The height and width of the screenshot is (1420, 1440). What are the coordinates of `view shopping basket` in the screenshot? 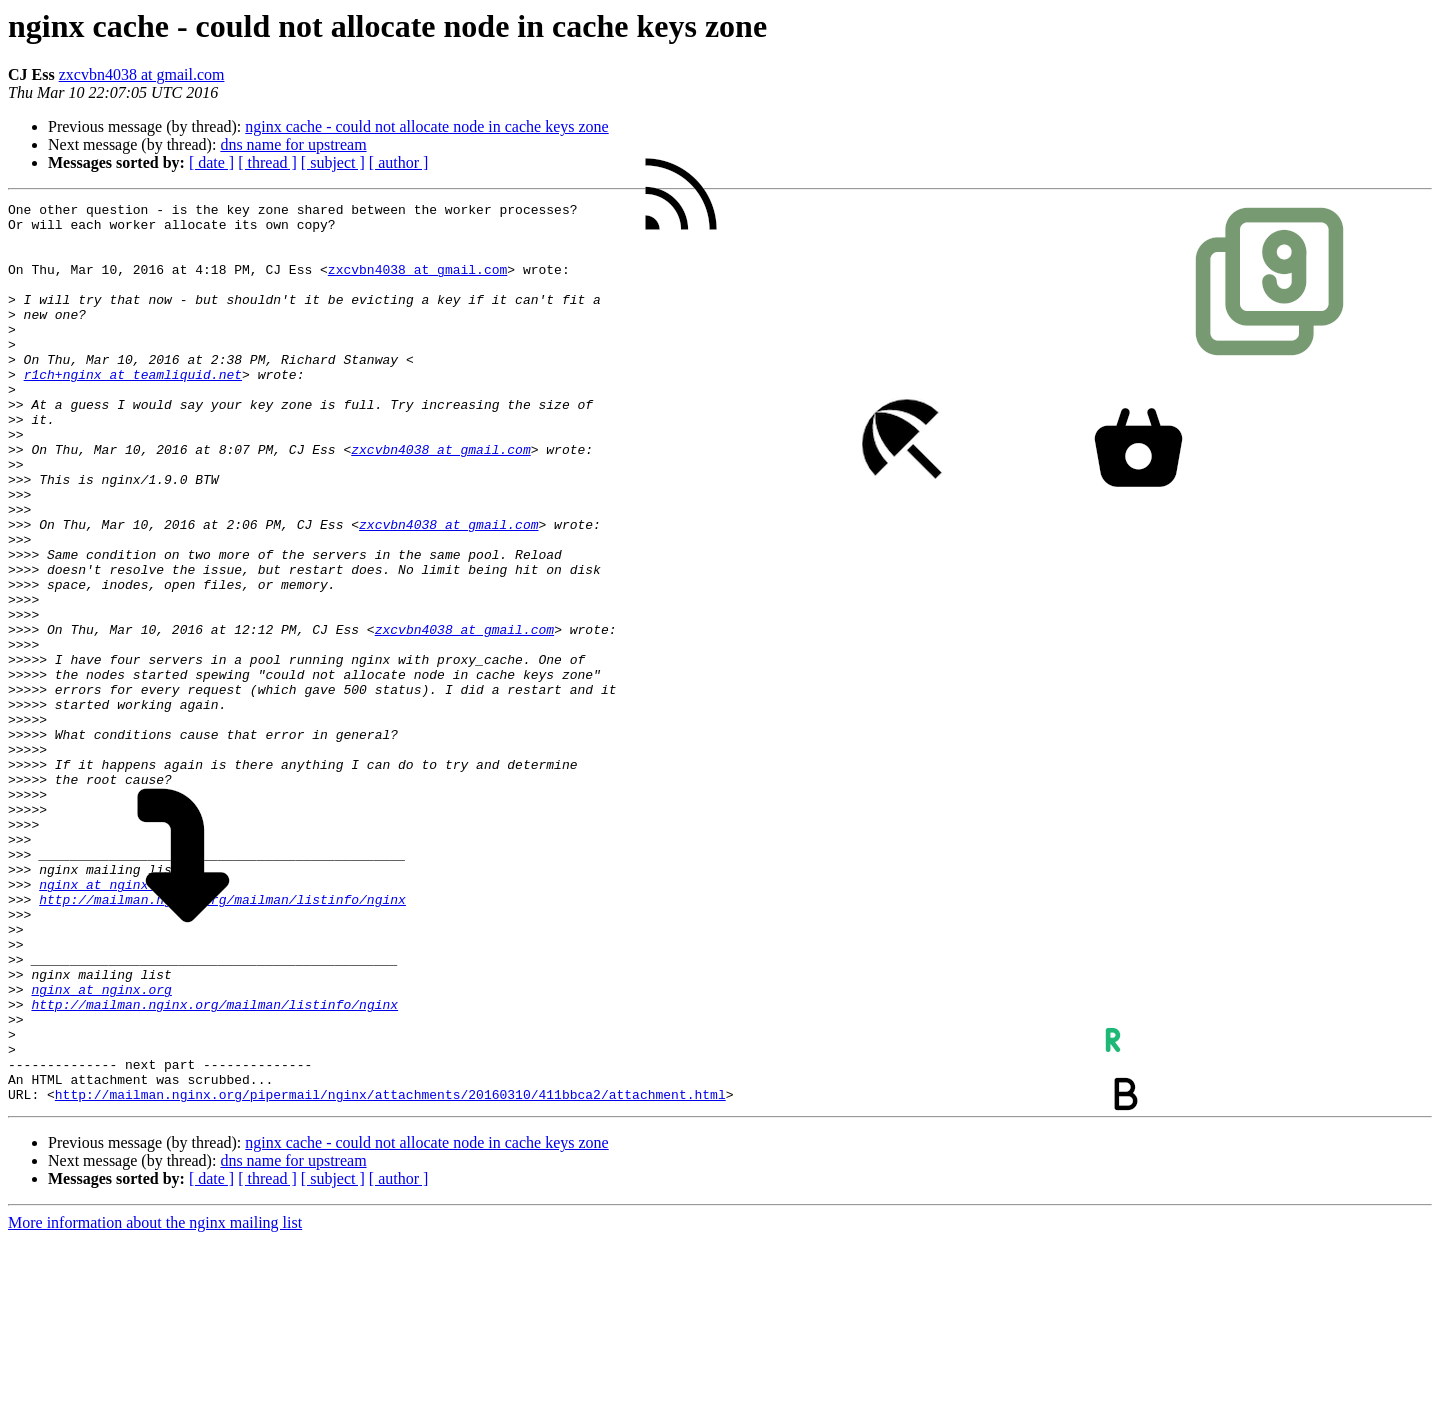 It's located at (1138, 447).